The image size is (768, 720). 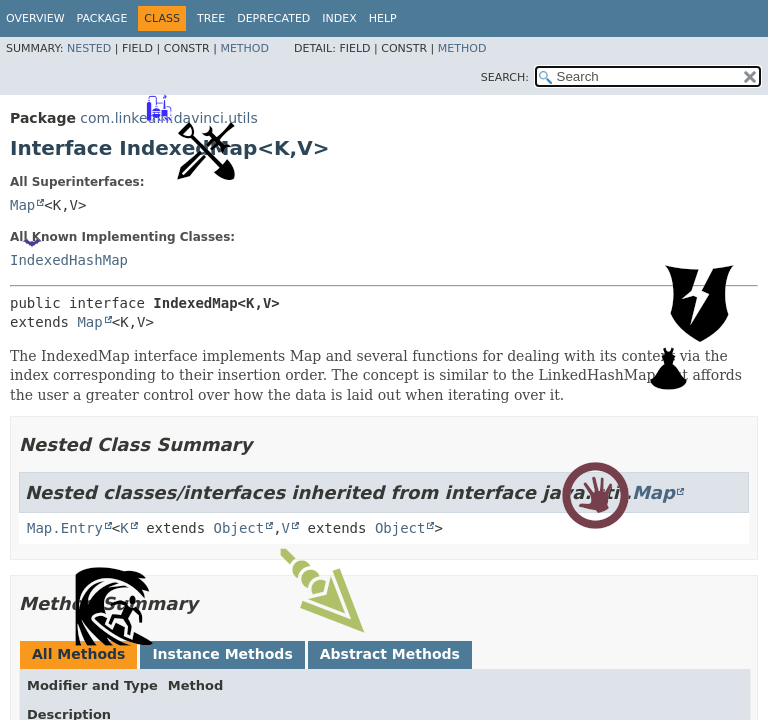 What do you see at coordinates (322, 590) in the screenshot?
I see `select arrow or projectile type in archery game` at bounding box center [322, 590].